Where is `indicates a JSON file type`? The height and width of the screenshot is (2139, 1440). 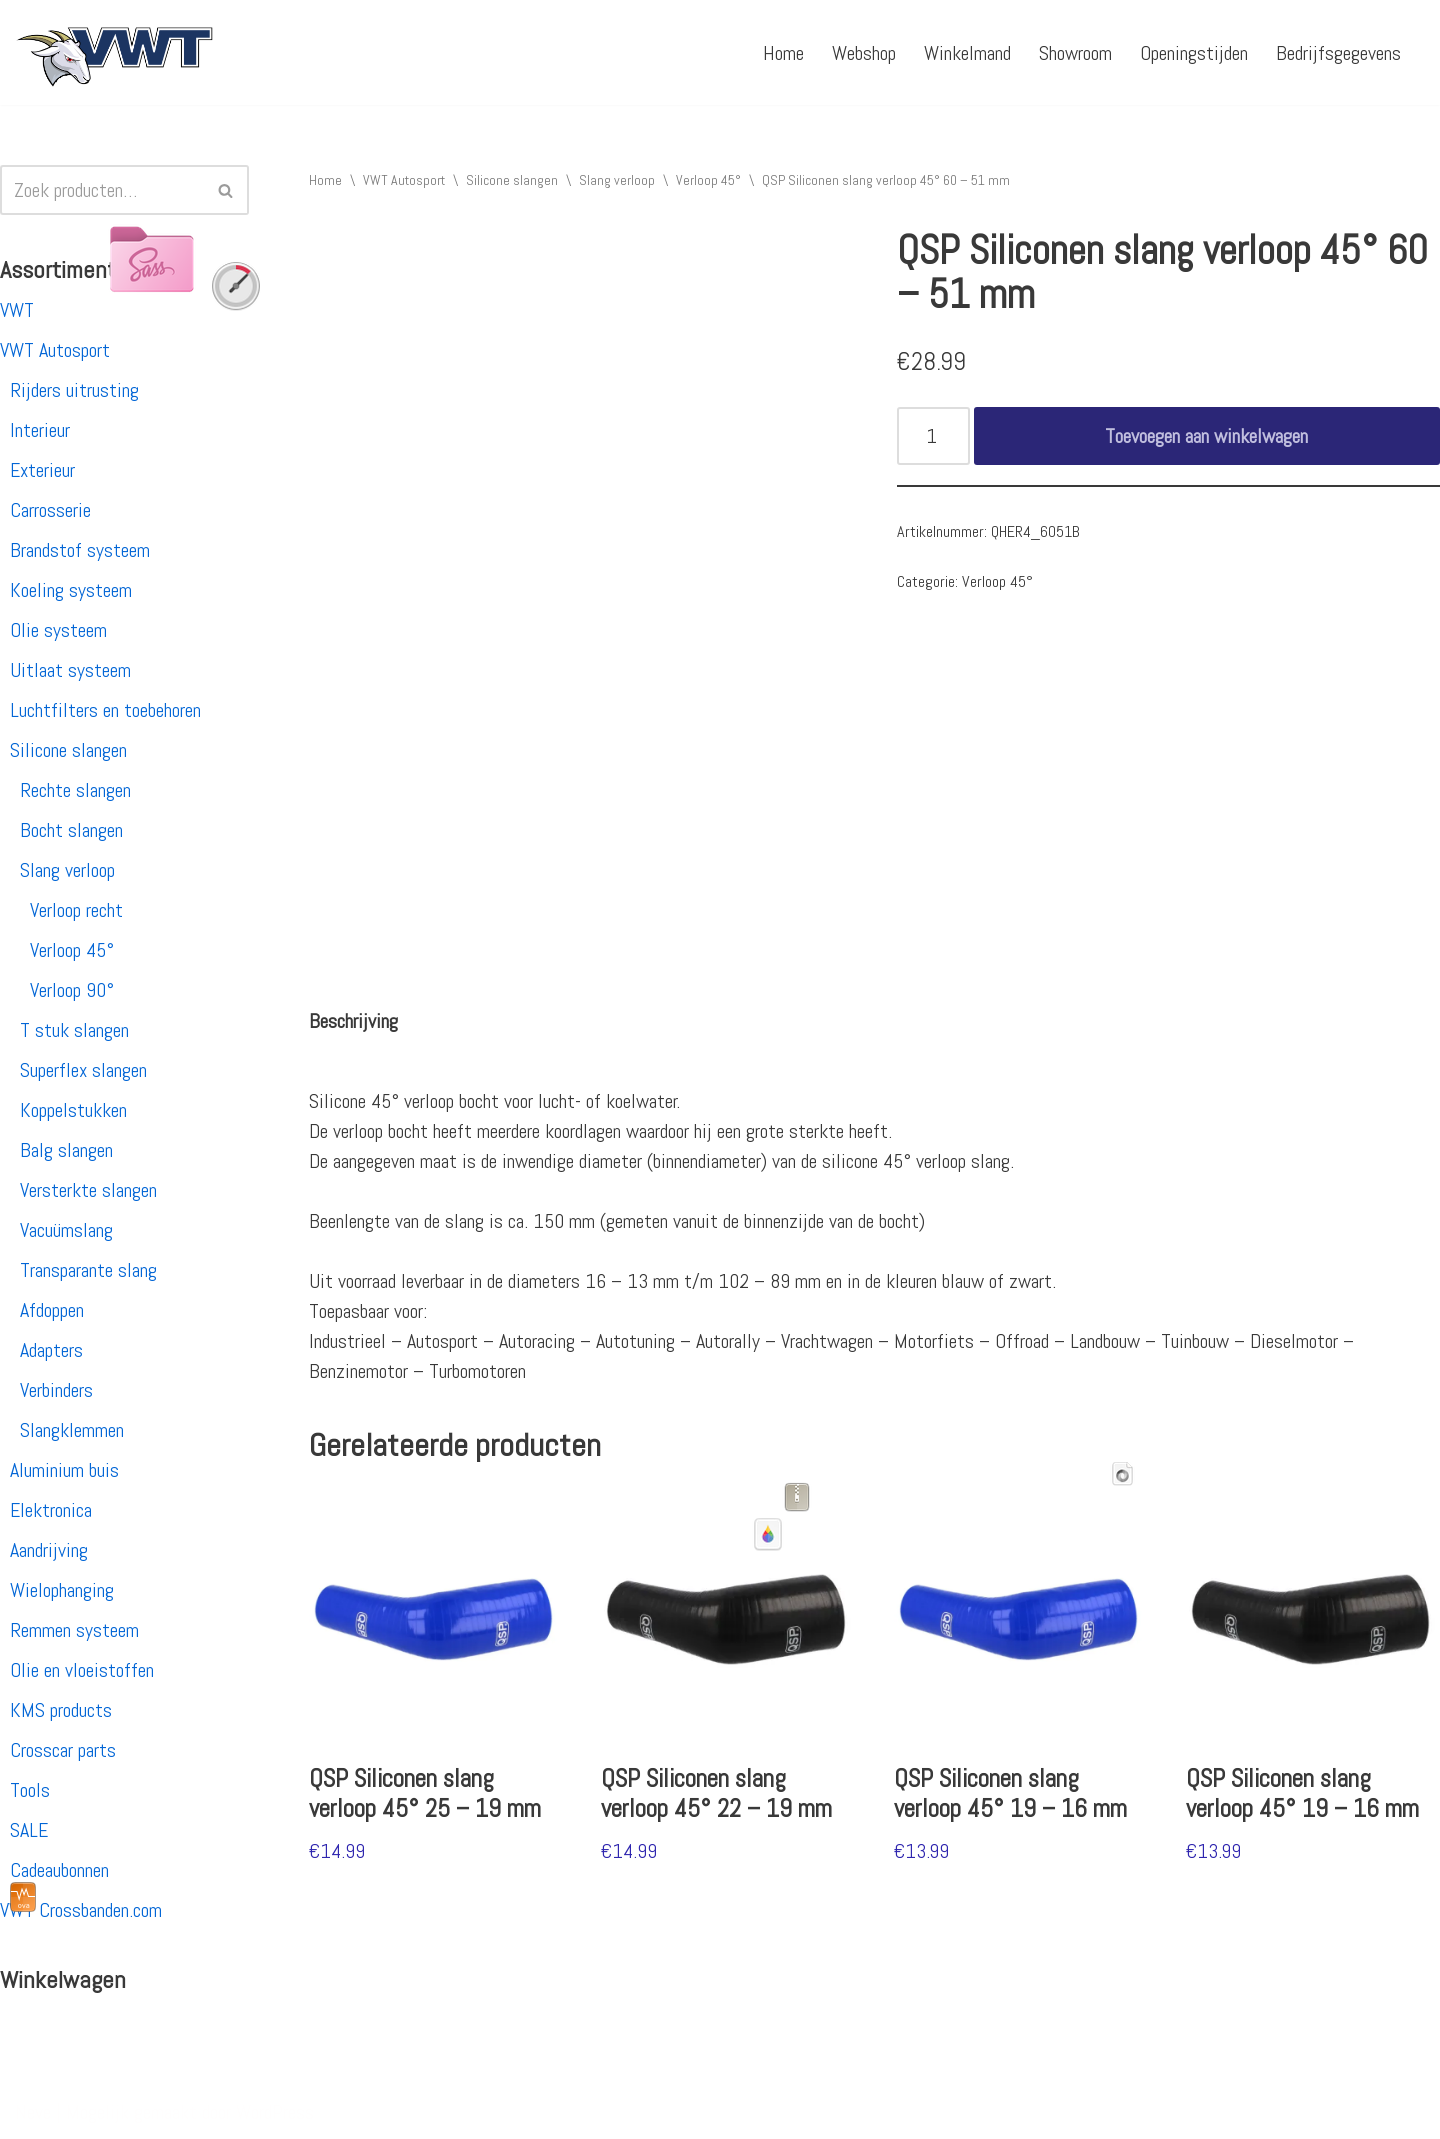 indicates a JSON file type is located at coordinates (1122, 1473).